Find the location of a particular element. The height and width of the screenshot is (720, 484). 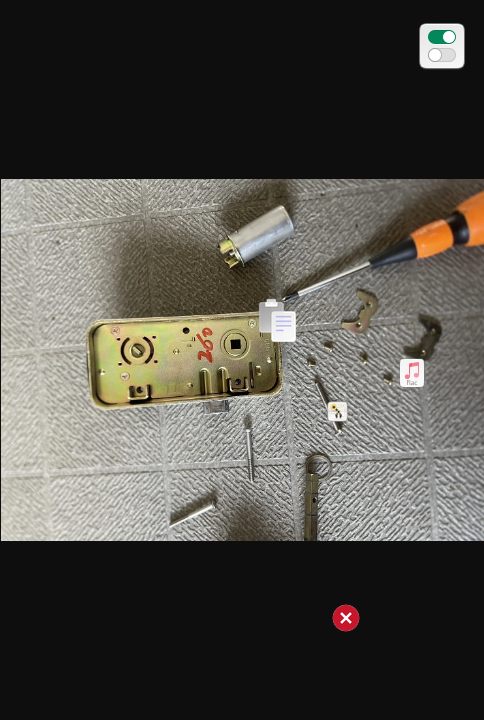

a flac audio file is located at coordinates (412, 373).